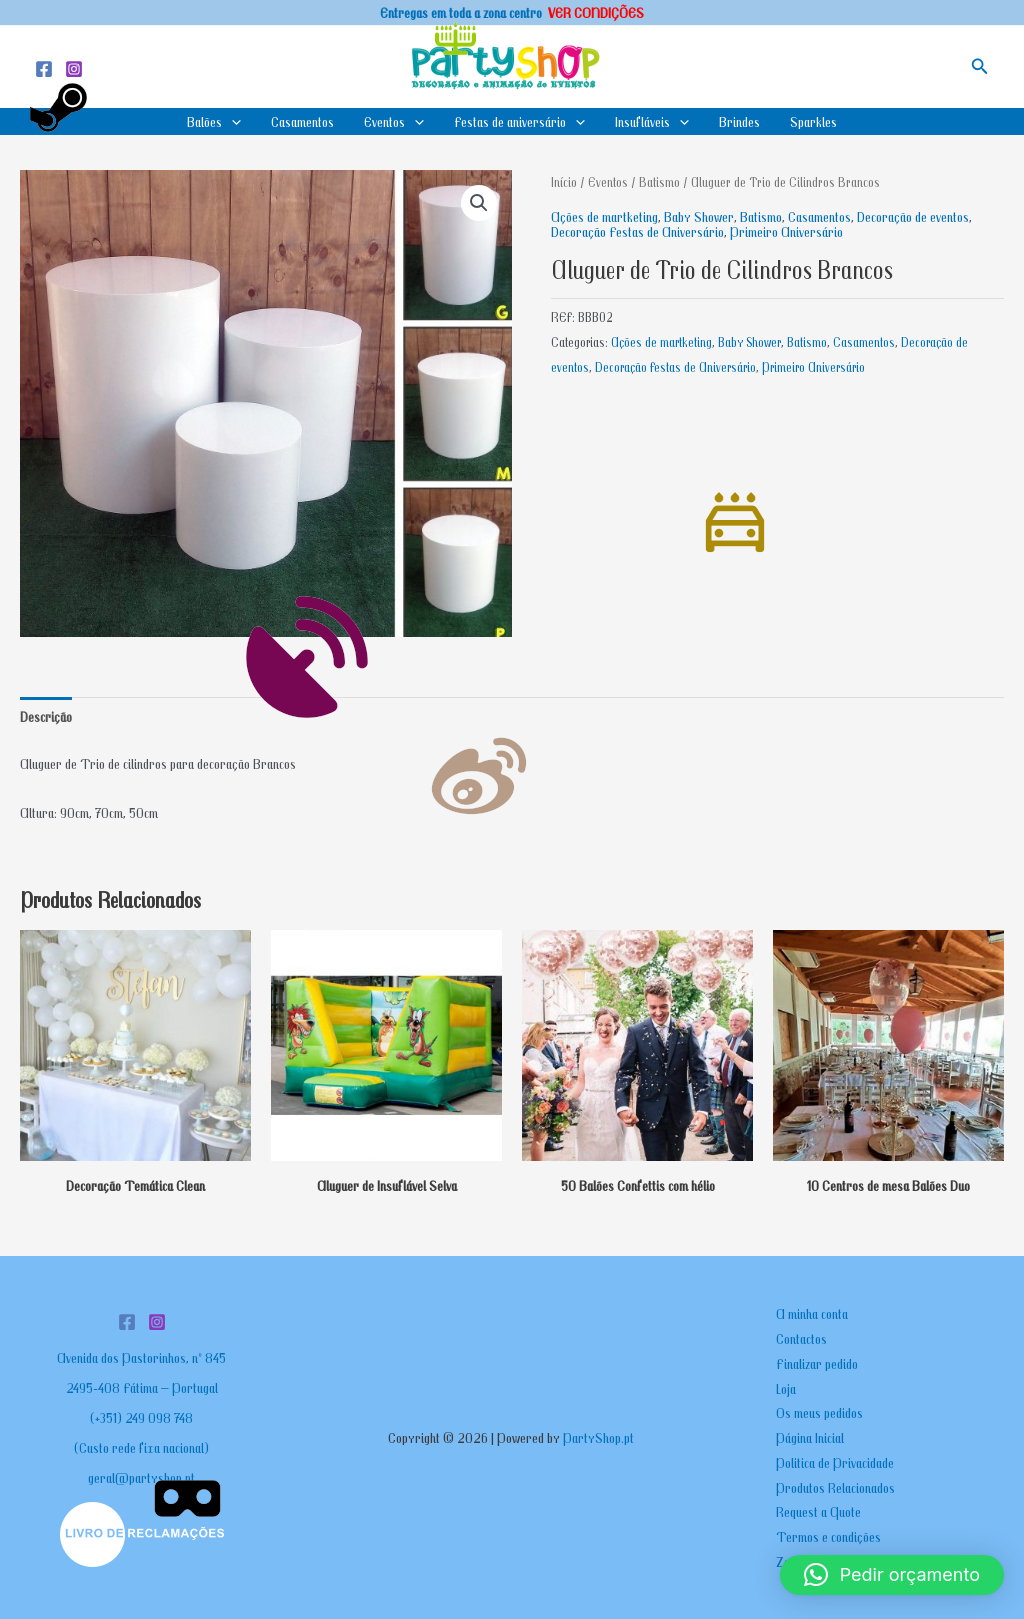 The height and width of the screenshot is (1619, 1024). What do you see at coordinates (735, 520) in the screenshot?
I see `find nearby car wash locations` at bounding box center [735, 520].